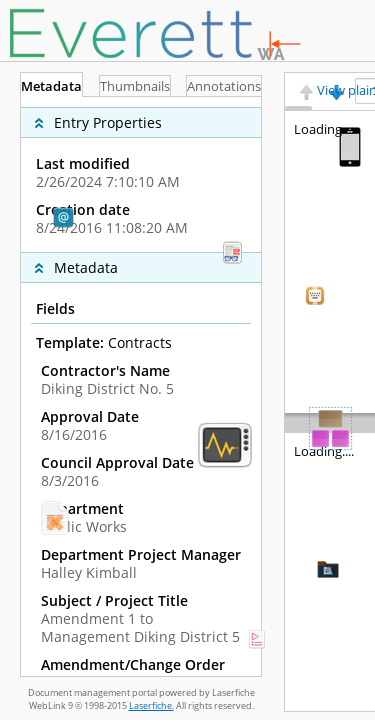 The height and width of the screenshot is (720, 375). What do you see at coordinates (328, 570) in the screenshot?
I see `folder containing chocolatey package manager files` at bounding box center [328, 570].